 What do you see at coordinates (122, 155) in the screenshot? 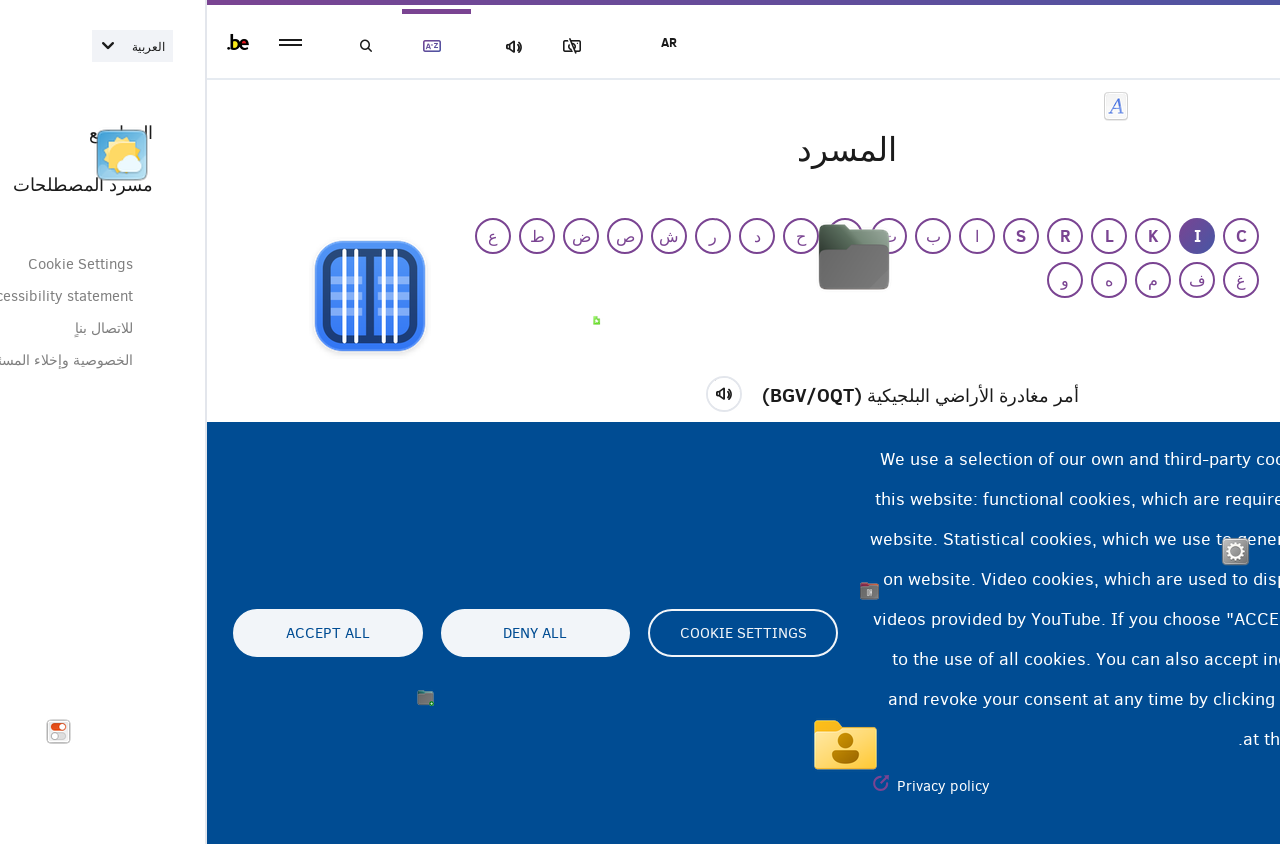
I see `open the weather app` at bounding box center [122, 155].